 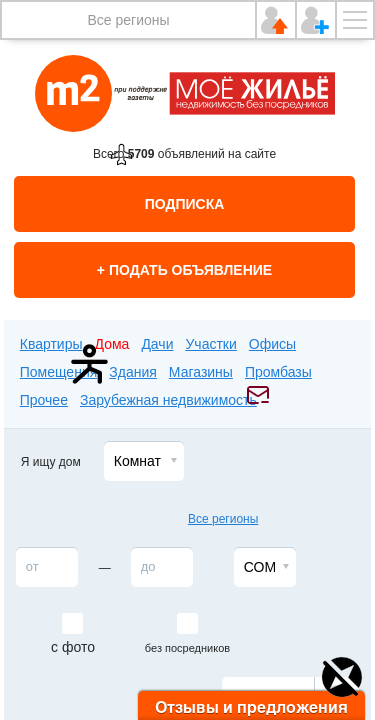 I want to click on disable compass or navigation features, so click(x=342, y=677).